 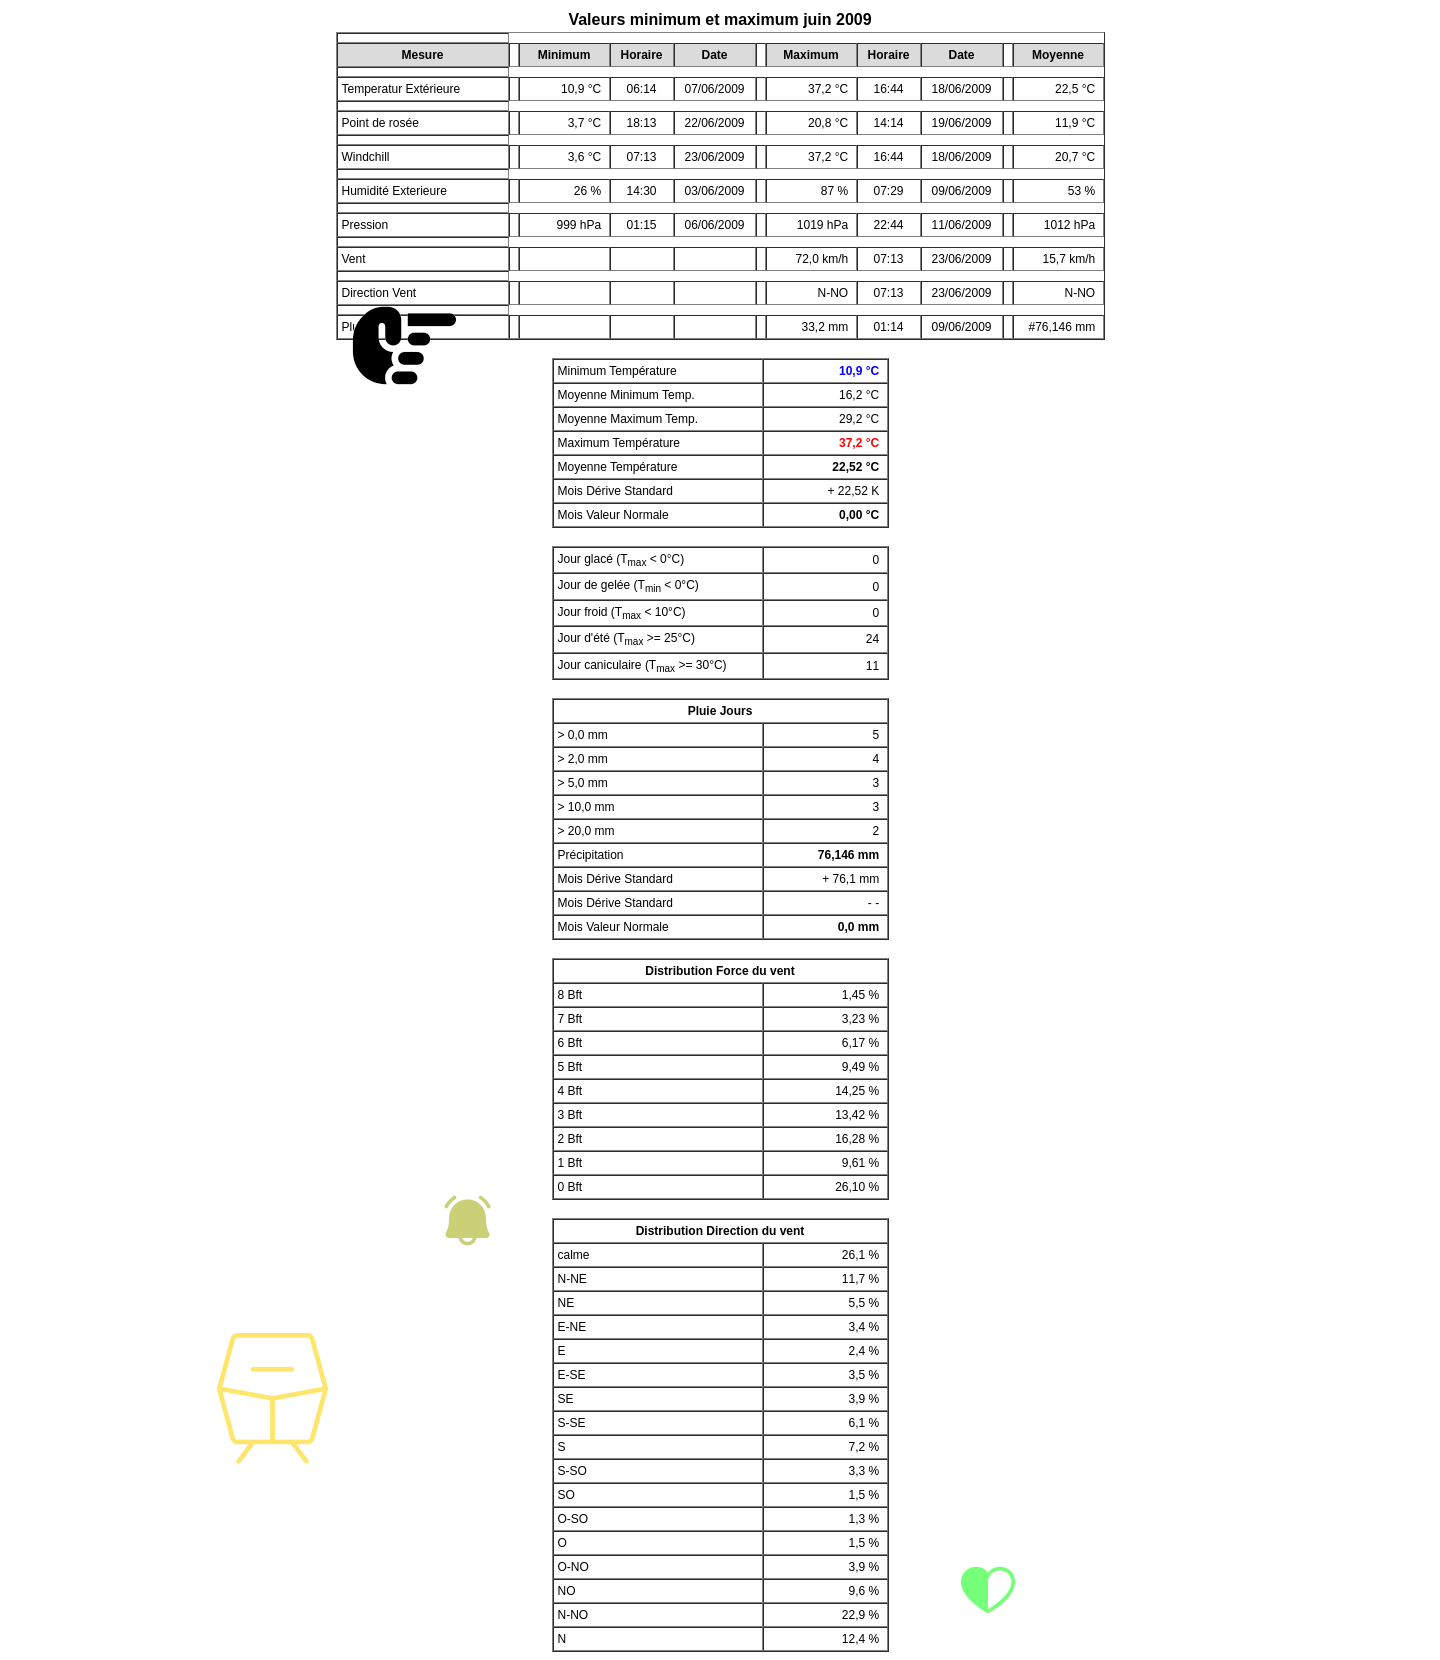 I want to click on indicates next step or continue forward, so click(x=404, y=345).